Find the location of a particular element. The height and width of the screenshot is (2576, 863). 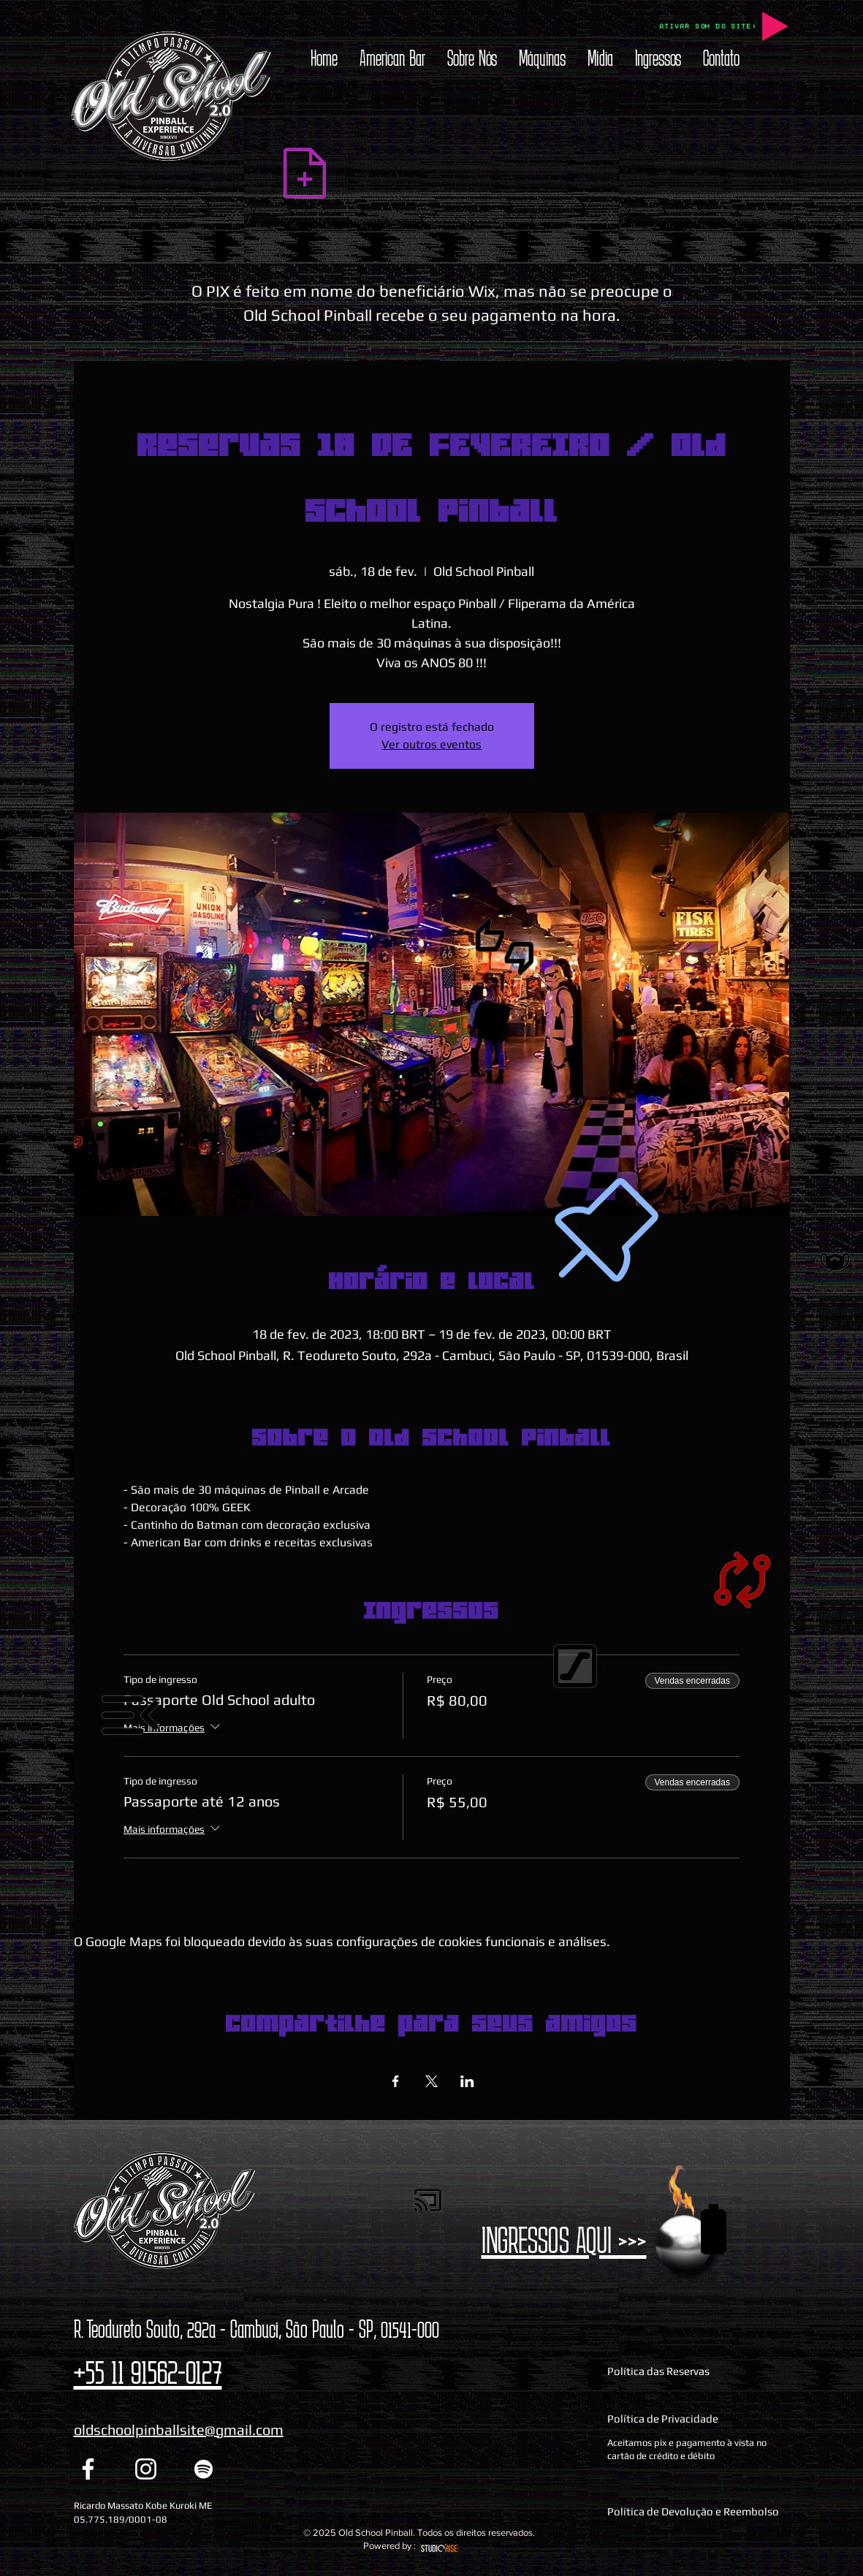

create a new file is located at coordinates (305, 173).